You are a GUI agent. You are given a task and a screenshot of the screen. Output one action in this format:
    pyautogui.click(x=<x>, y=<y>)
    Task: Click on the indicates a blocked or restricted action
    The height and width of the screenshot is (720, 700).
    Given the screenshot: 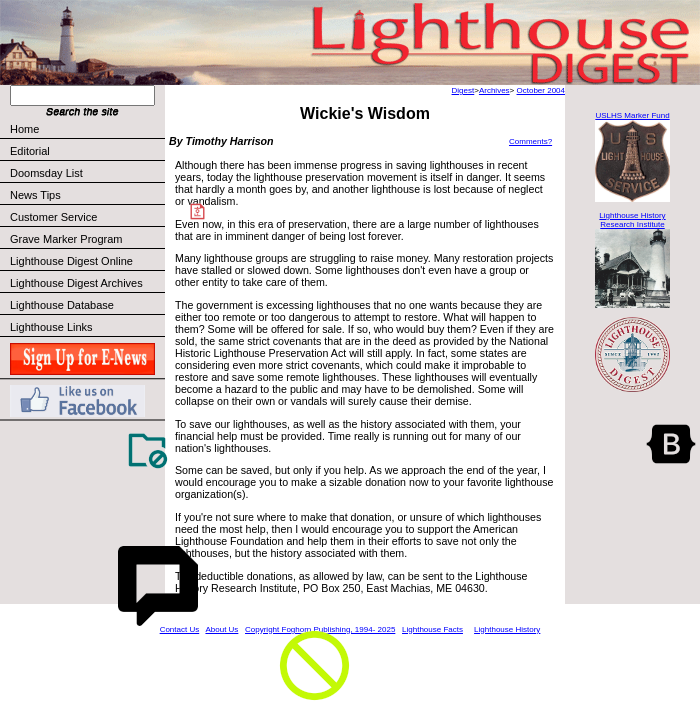 What is the action you would take?
    pyautogui.click(x=314, y=665)
    